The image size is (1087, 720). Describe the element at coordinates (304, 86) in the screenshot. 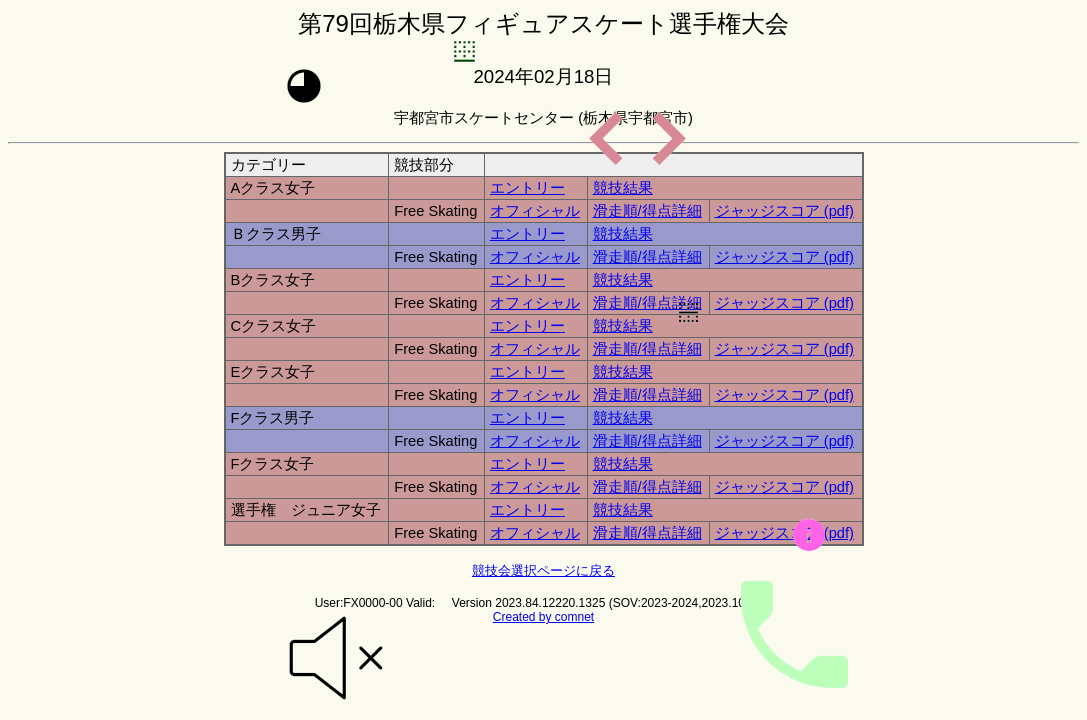

I see `indicates 75% progress or completion` at that location.